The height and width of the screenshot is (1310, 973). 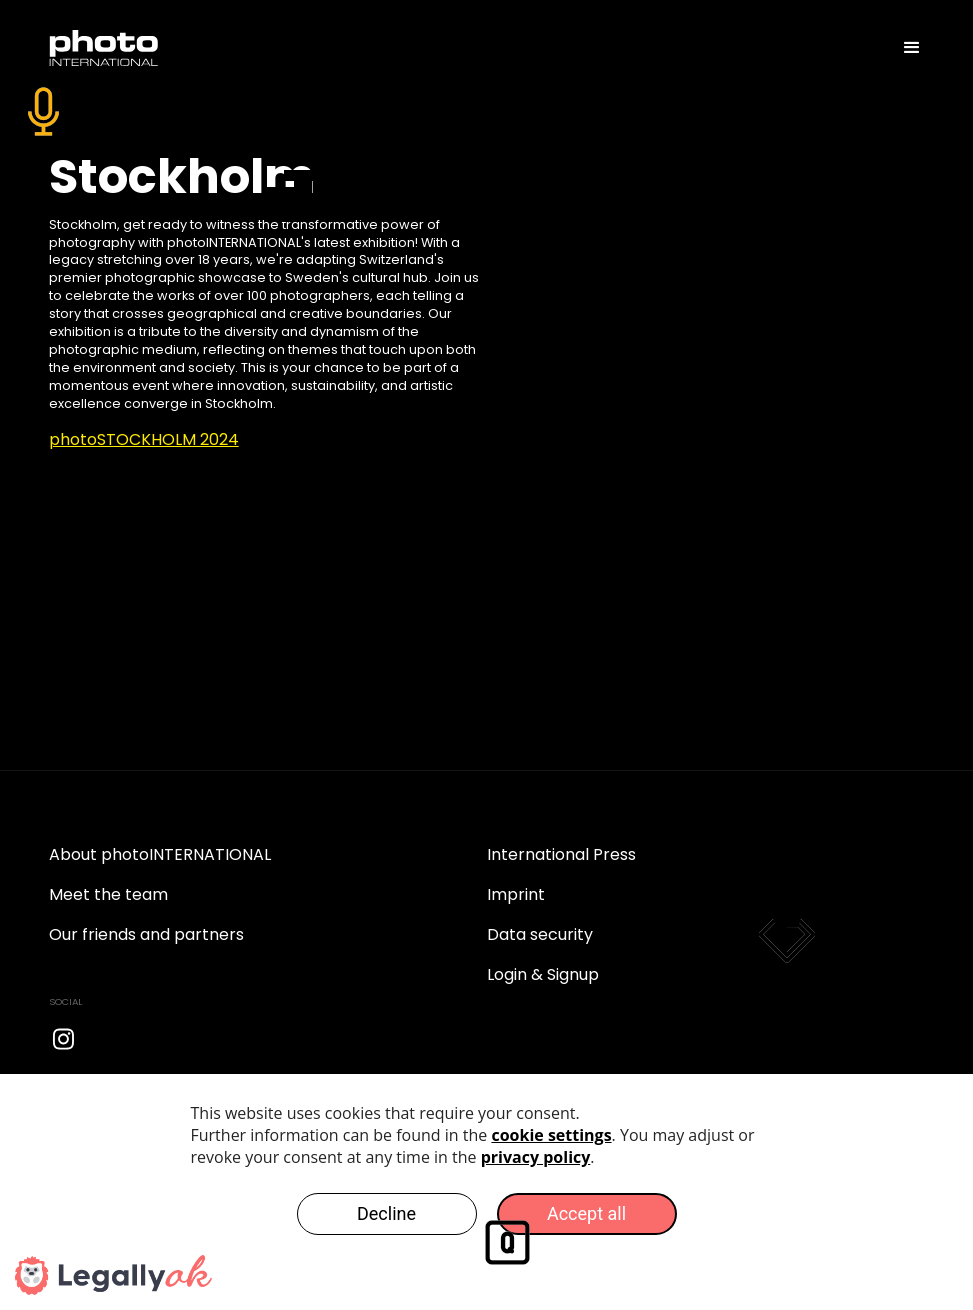 What do you see at coordinates (507, 1242) in the screenshot?
I see `represents the letter Q in a keyboard or text input` at bounding box center [507, 1242].